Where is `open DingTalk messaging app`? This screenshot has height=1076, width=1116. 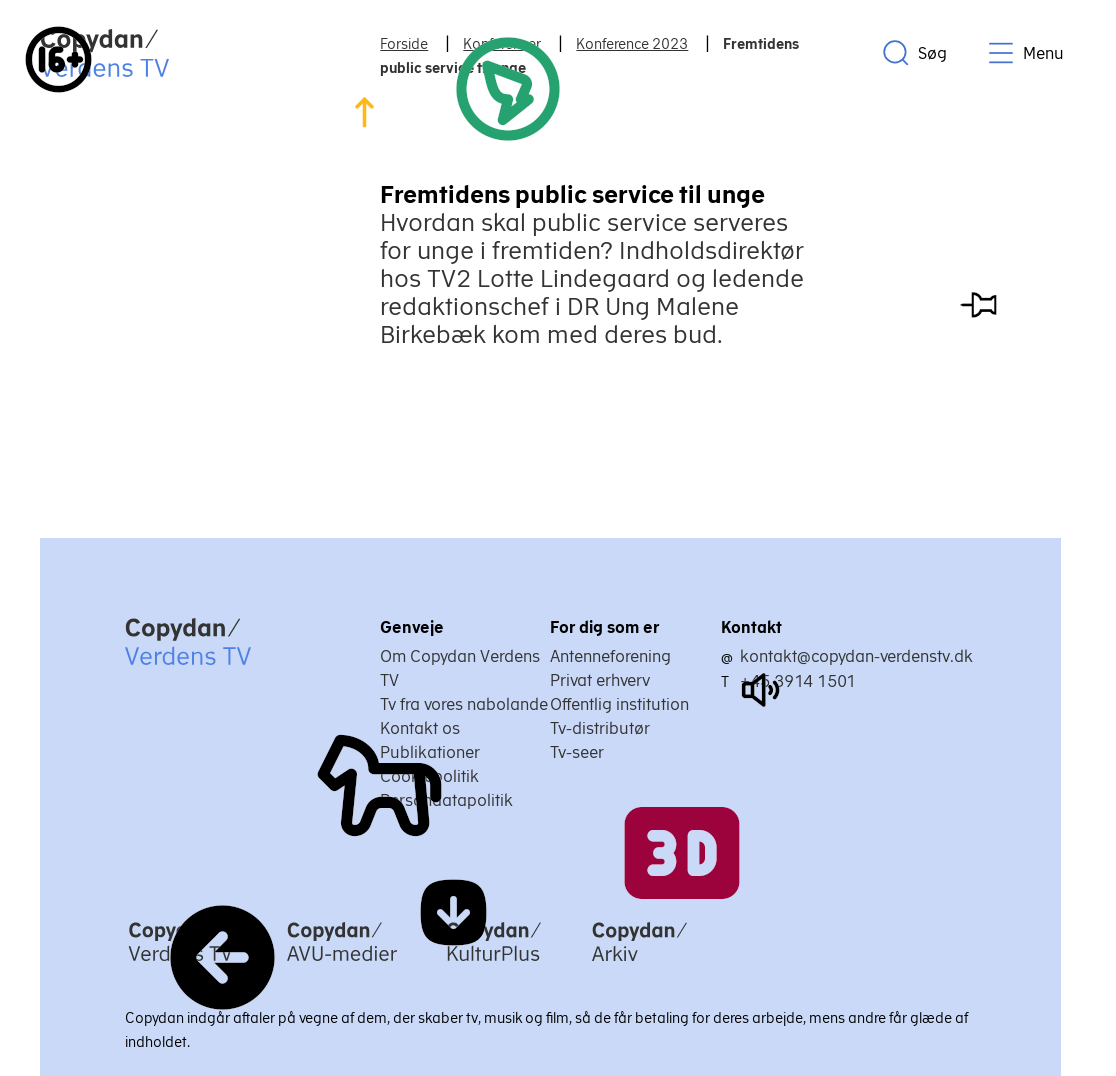
open DingTalk messaging app is located at coordinates (508, 89).